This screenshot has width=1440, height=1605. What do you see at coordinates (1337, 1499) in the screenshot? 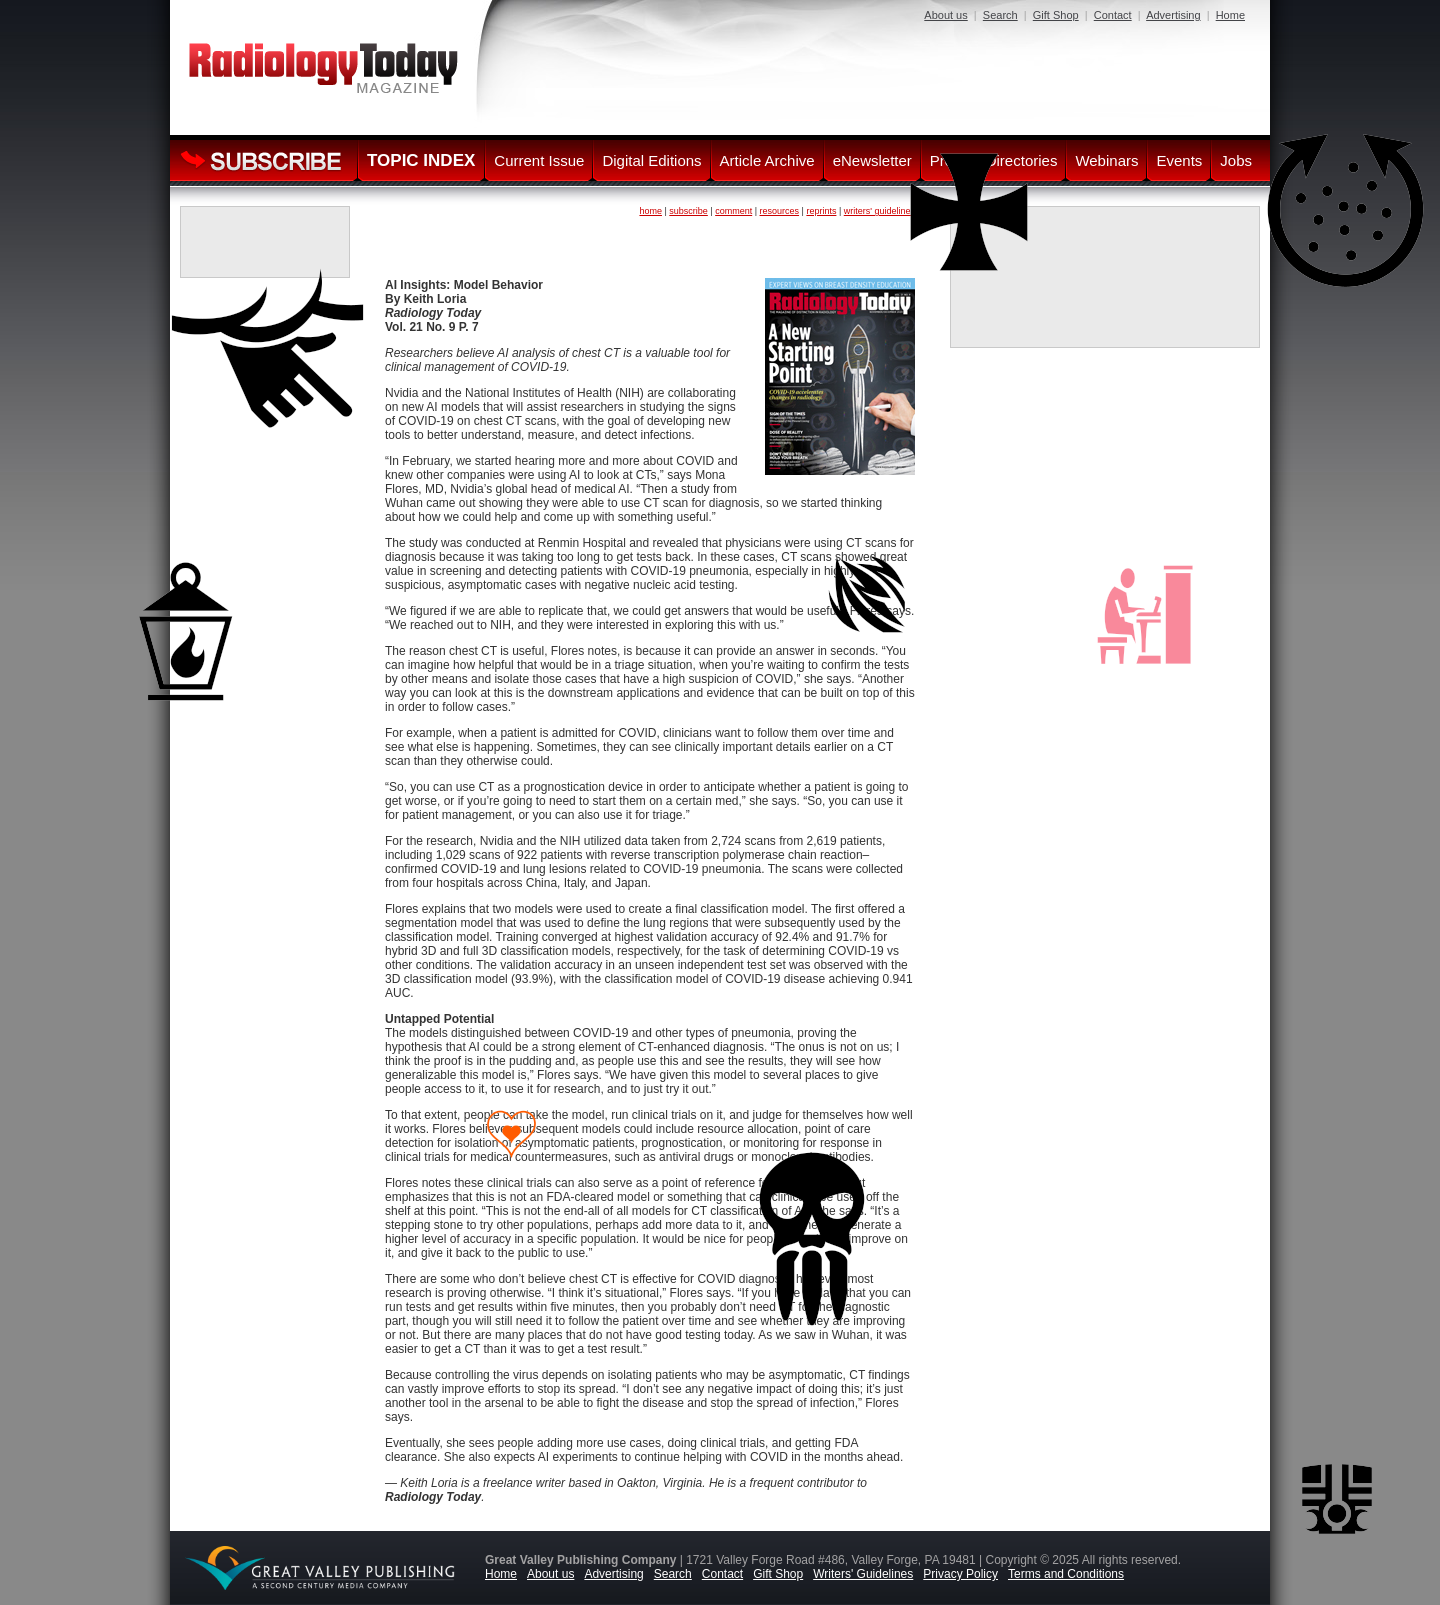
I see `engine or motor settings` at bounding box center [1337, 1499].